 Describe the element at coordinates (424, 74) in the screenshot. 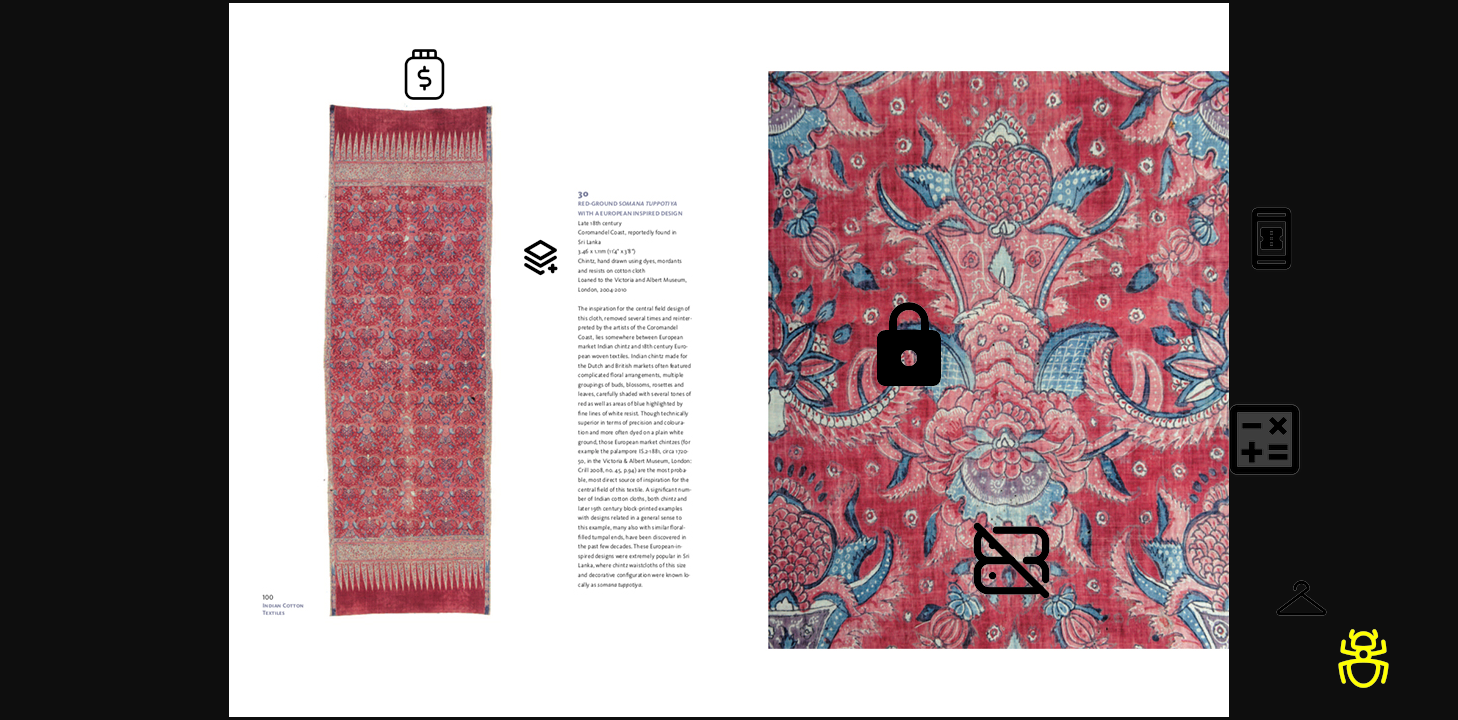

I see `leave a tip or donation` at that location.